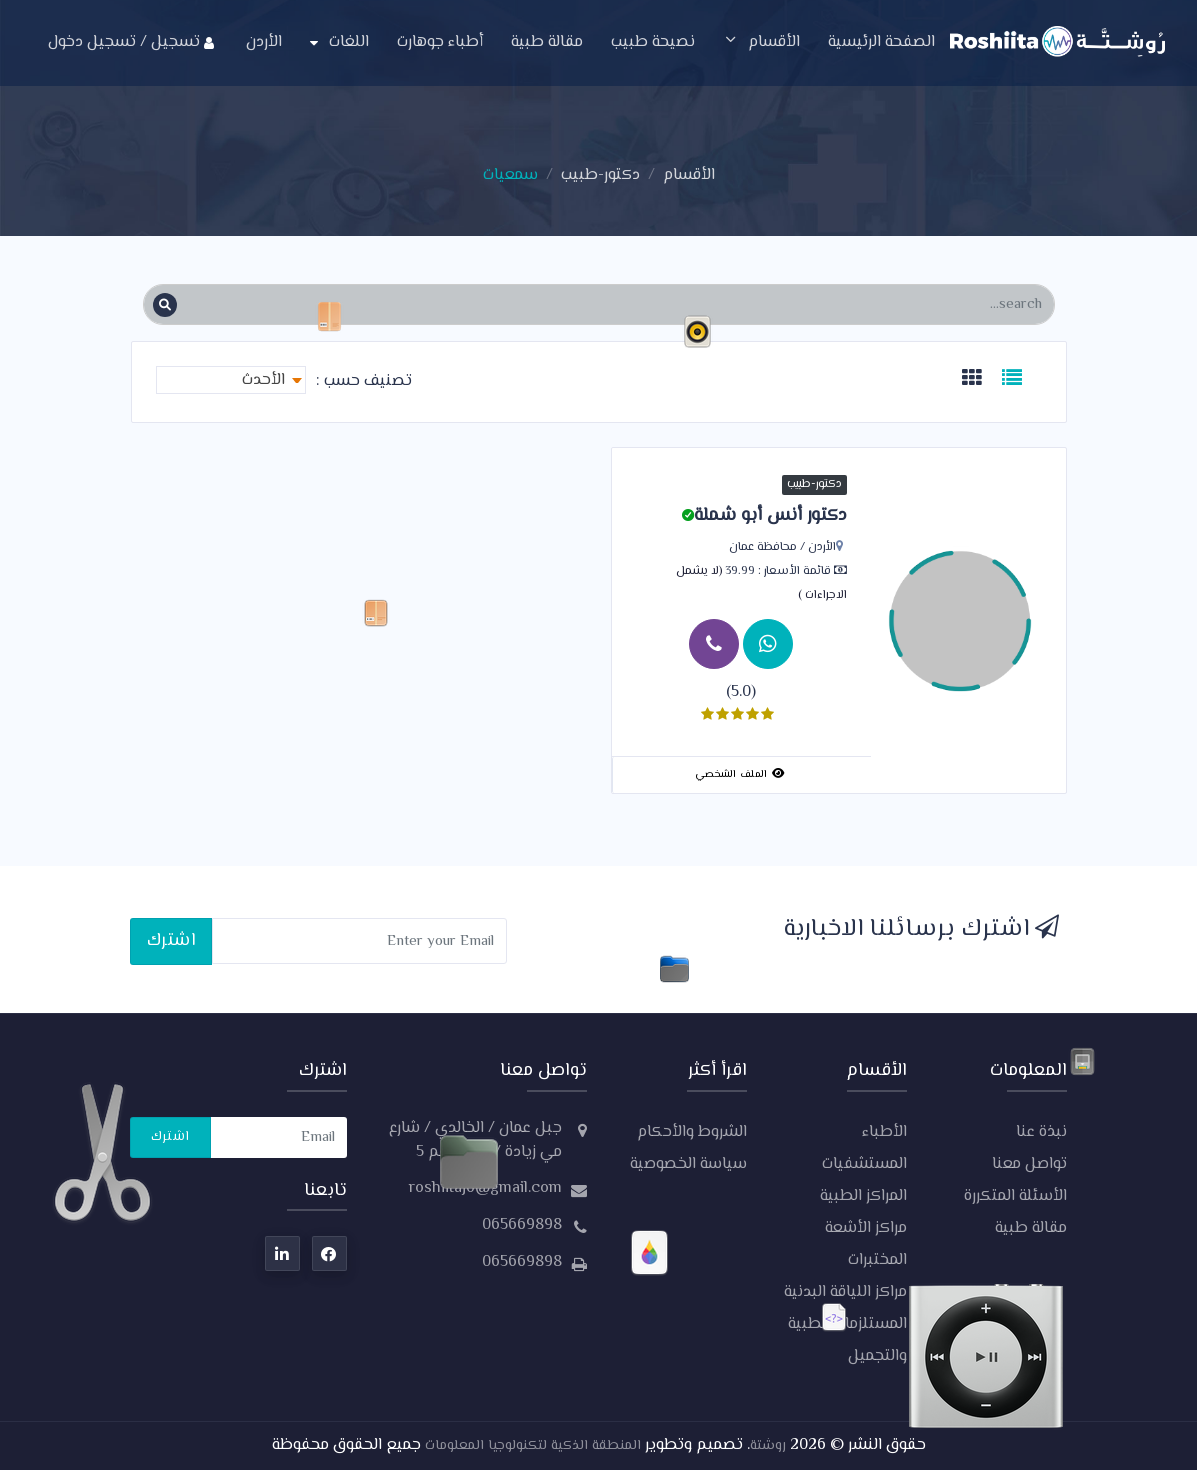 This screenshot has width=1197, height=1470. What do you see at coordinates (834, 1317) in the screenshot?
I see `open a PHP source code file` at bounding box center [834, 1317].